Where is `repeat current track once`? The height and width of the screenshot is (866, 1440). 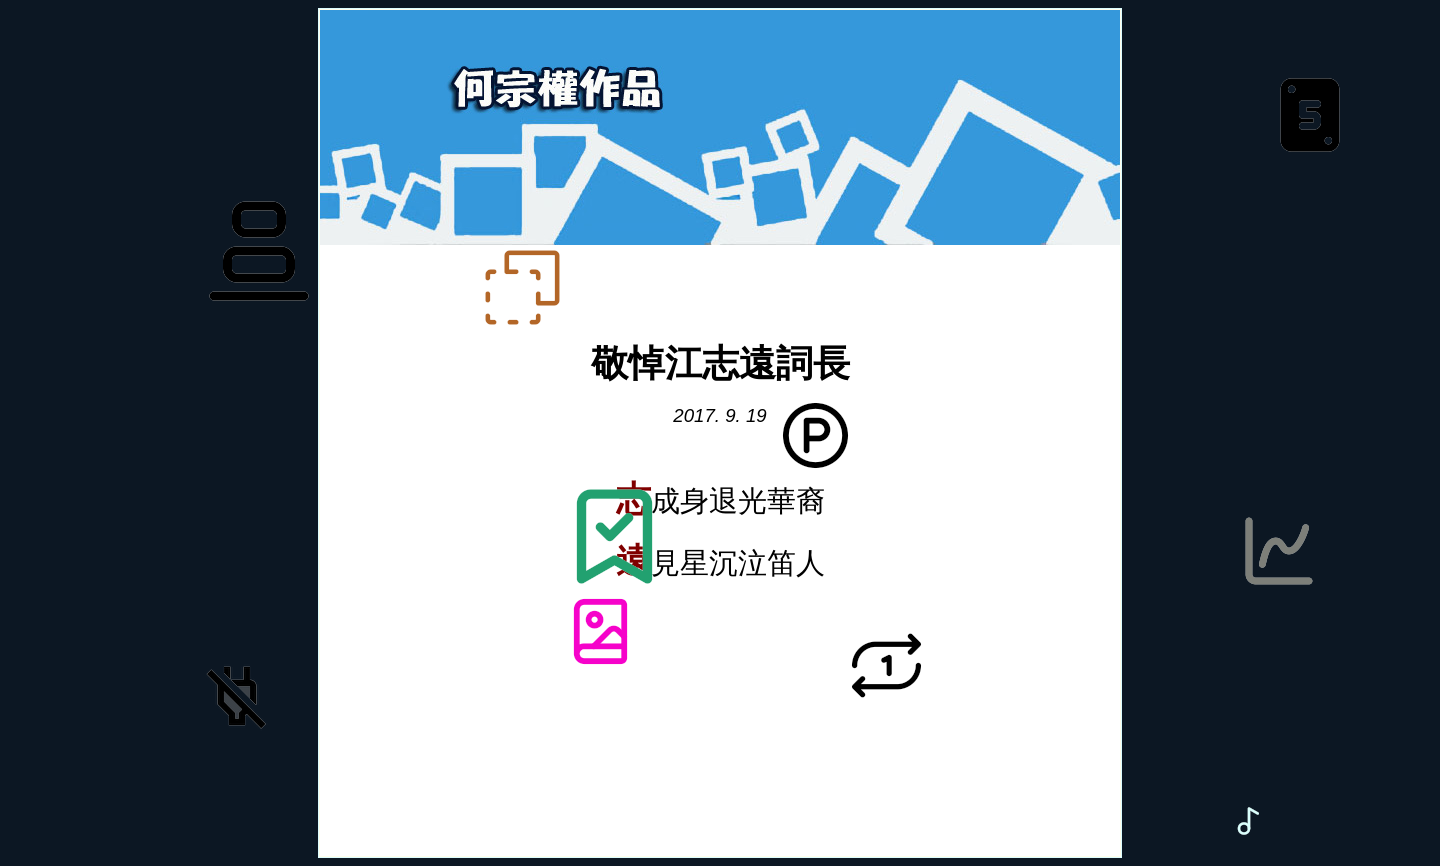 repeat current track once is located at coordinates (886, 665).